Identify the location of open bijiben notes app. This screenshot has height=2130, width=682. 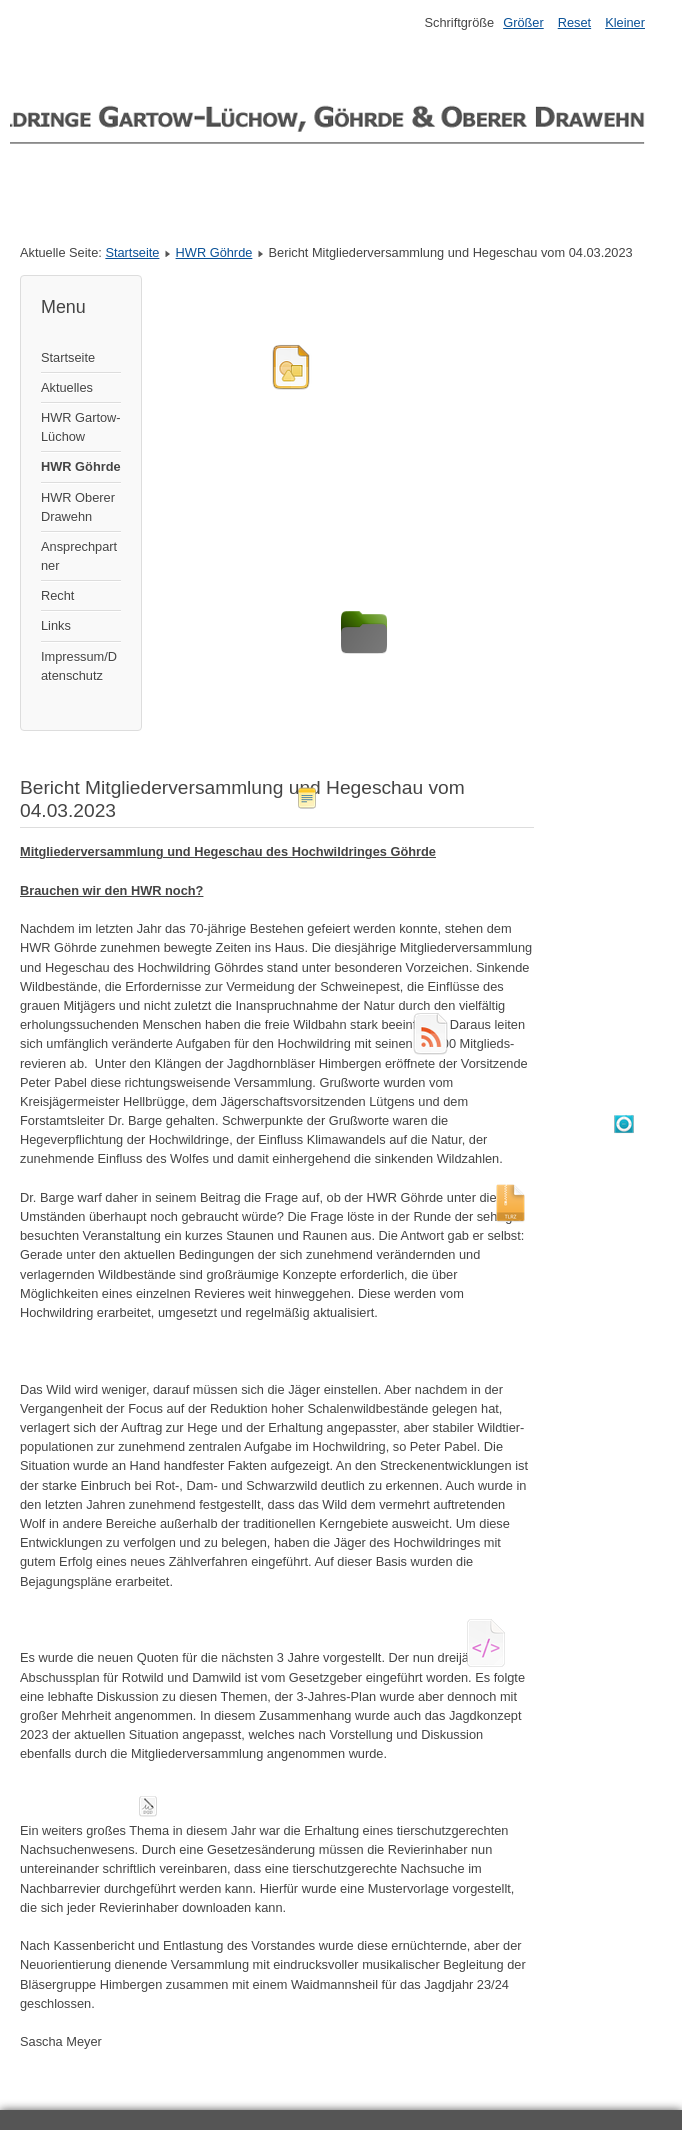
(307, 798).